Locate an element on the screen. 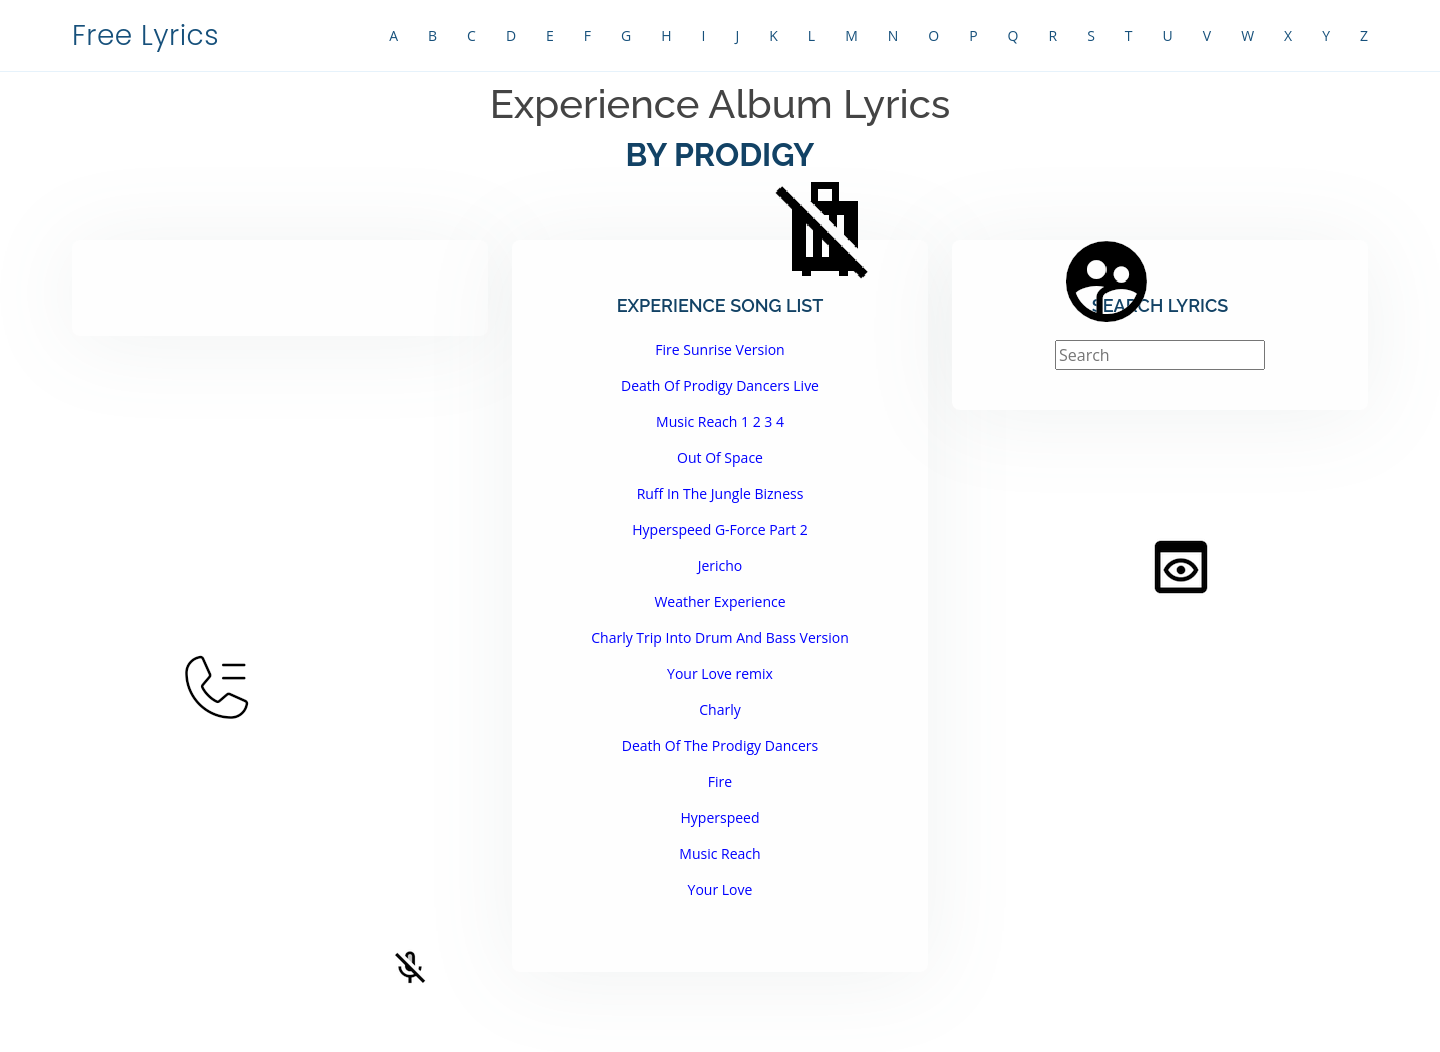 Image resolution: width=1440 pixels, height=1052 pixels. preview file or document before opening is located at coordinates (1181, 567).